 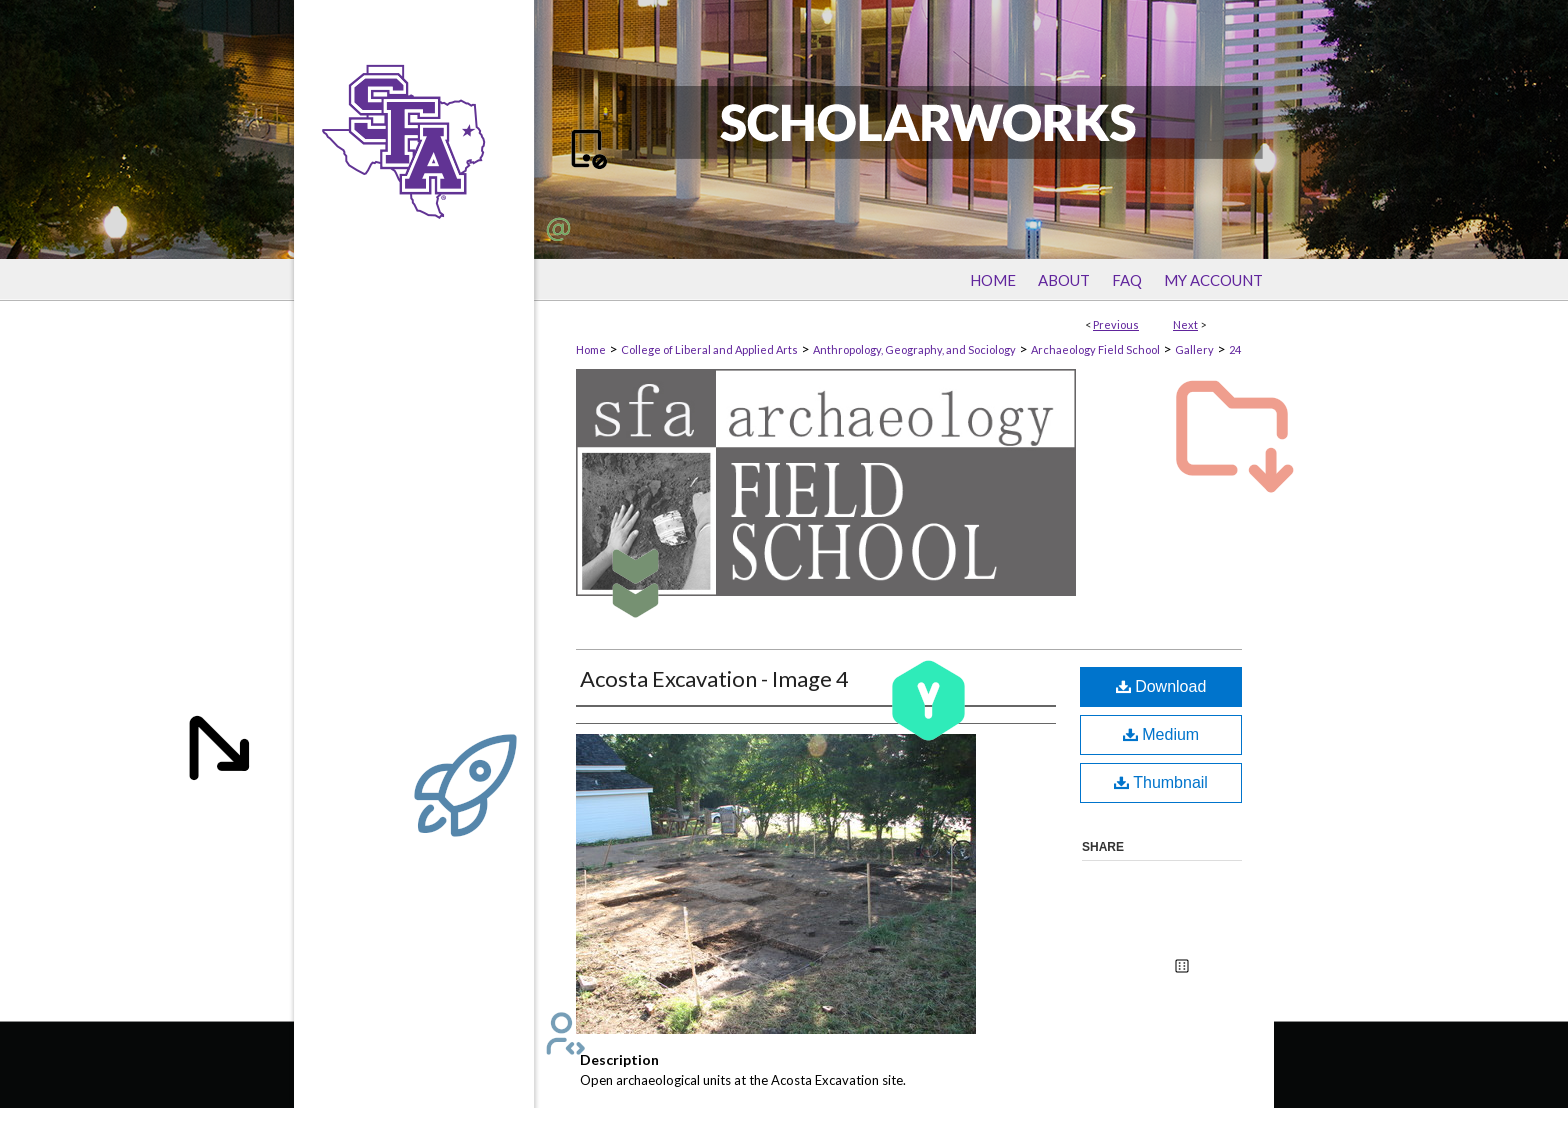 What do you see at coordinates (561, 1033) in the screenshot?
I see `view developer profile` at bounding box center [561, 1033].